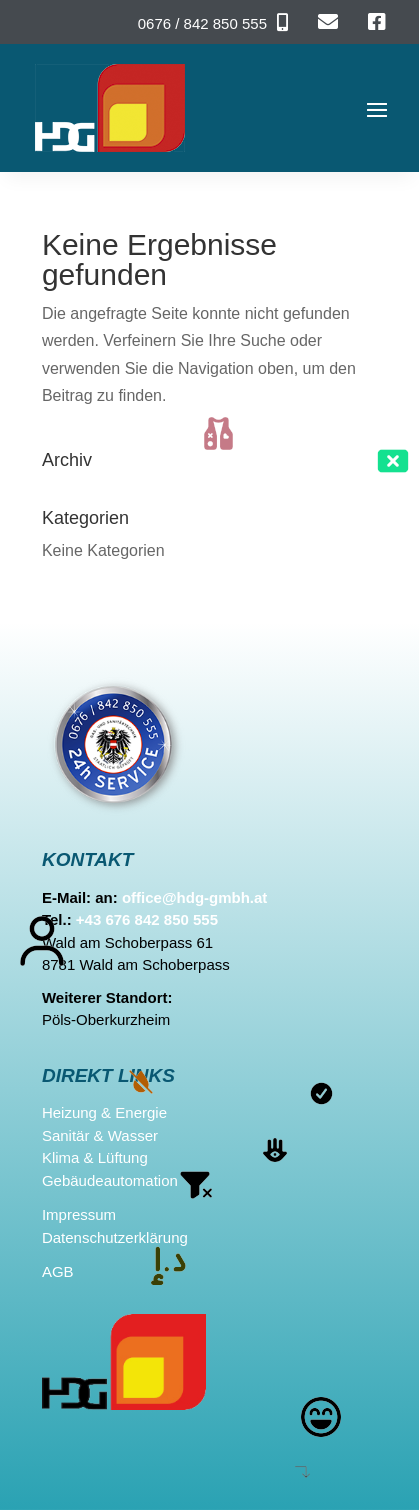 Image resolution: width=419 pixels, height=1510 pixels. What do you see at coordinates (275, 1150) in the screenshot?
I see `hamsa hand symbol for protection or spirituality` at bounding box center [275, 1150].